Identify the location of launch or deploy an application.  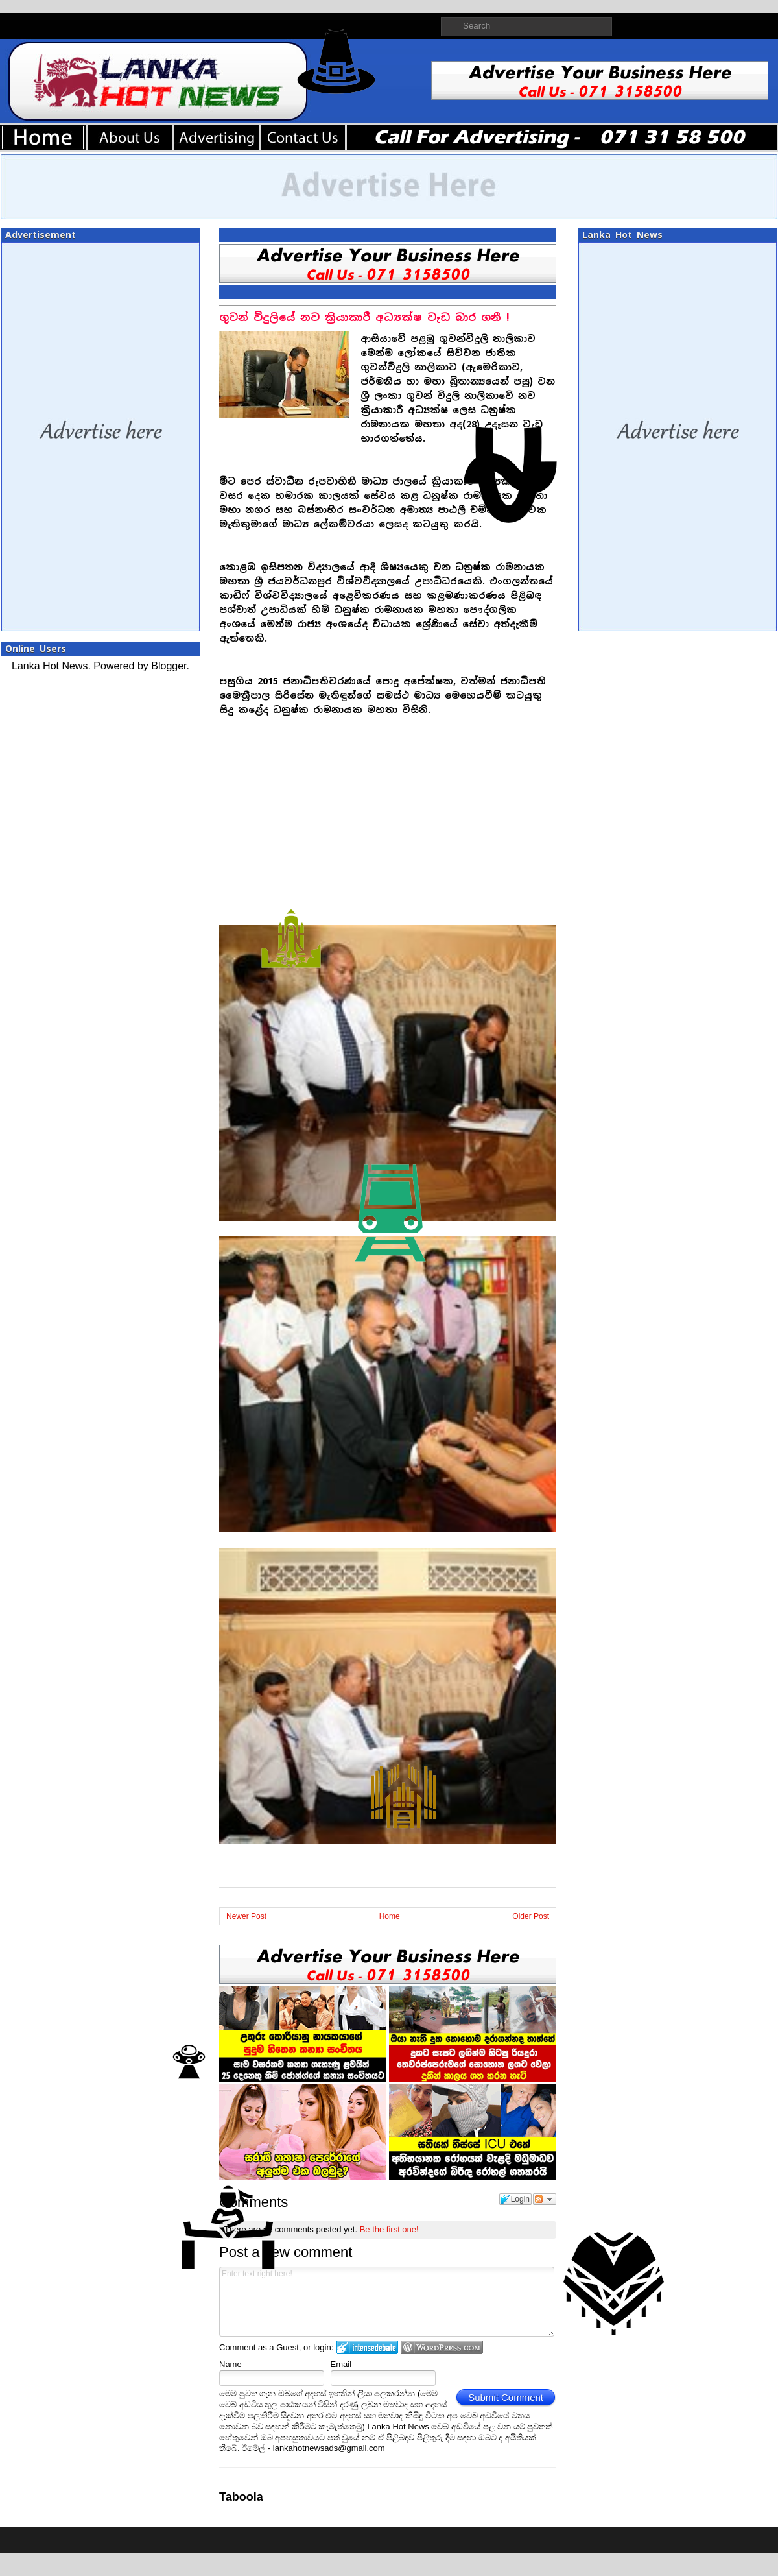
(291, 938).